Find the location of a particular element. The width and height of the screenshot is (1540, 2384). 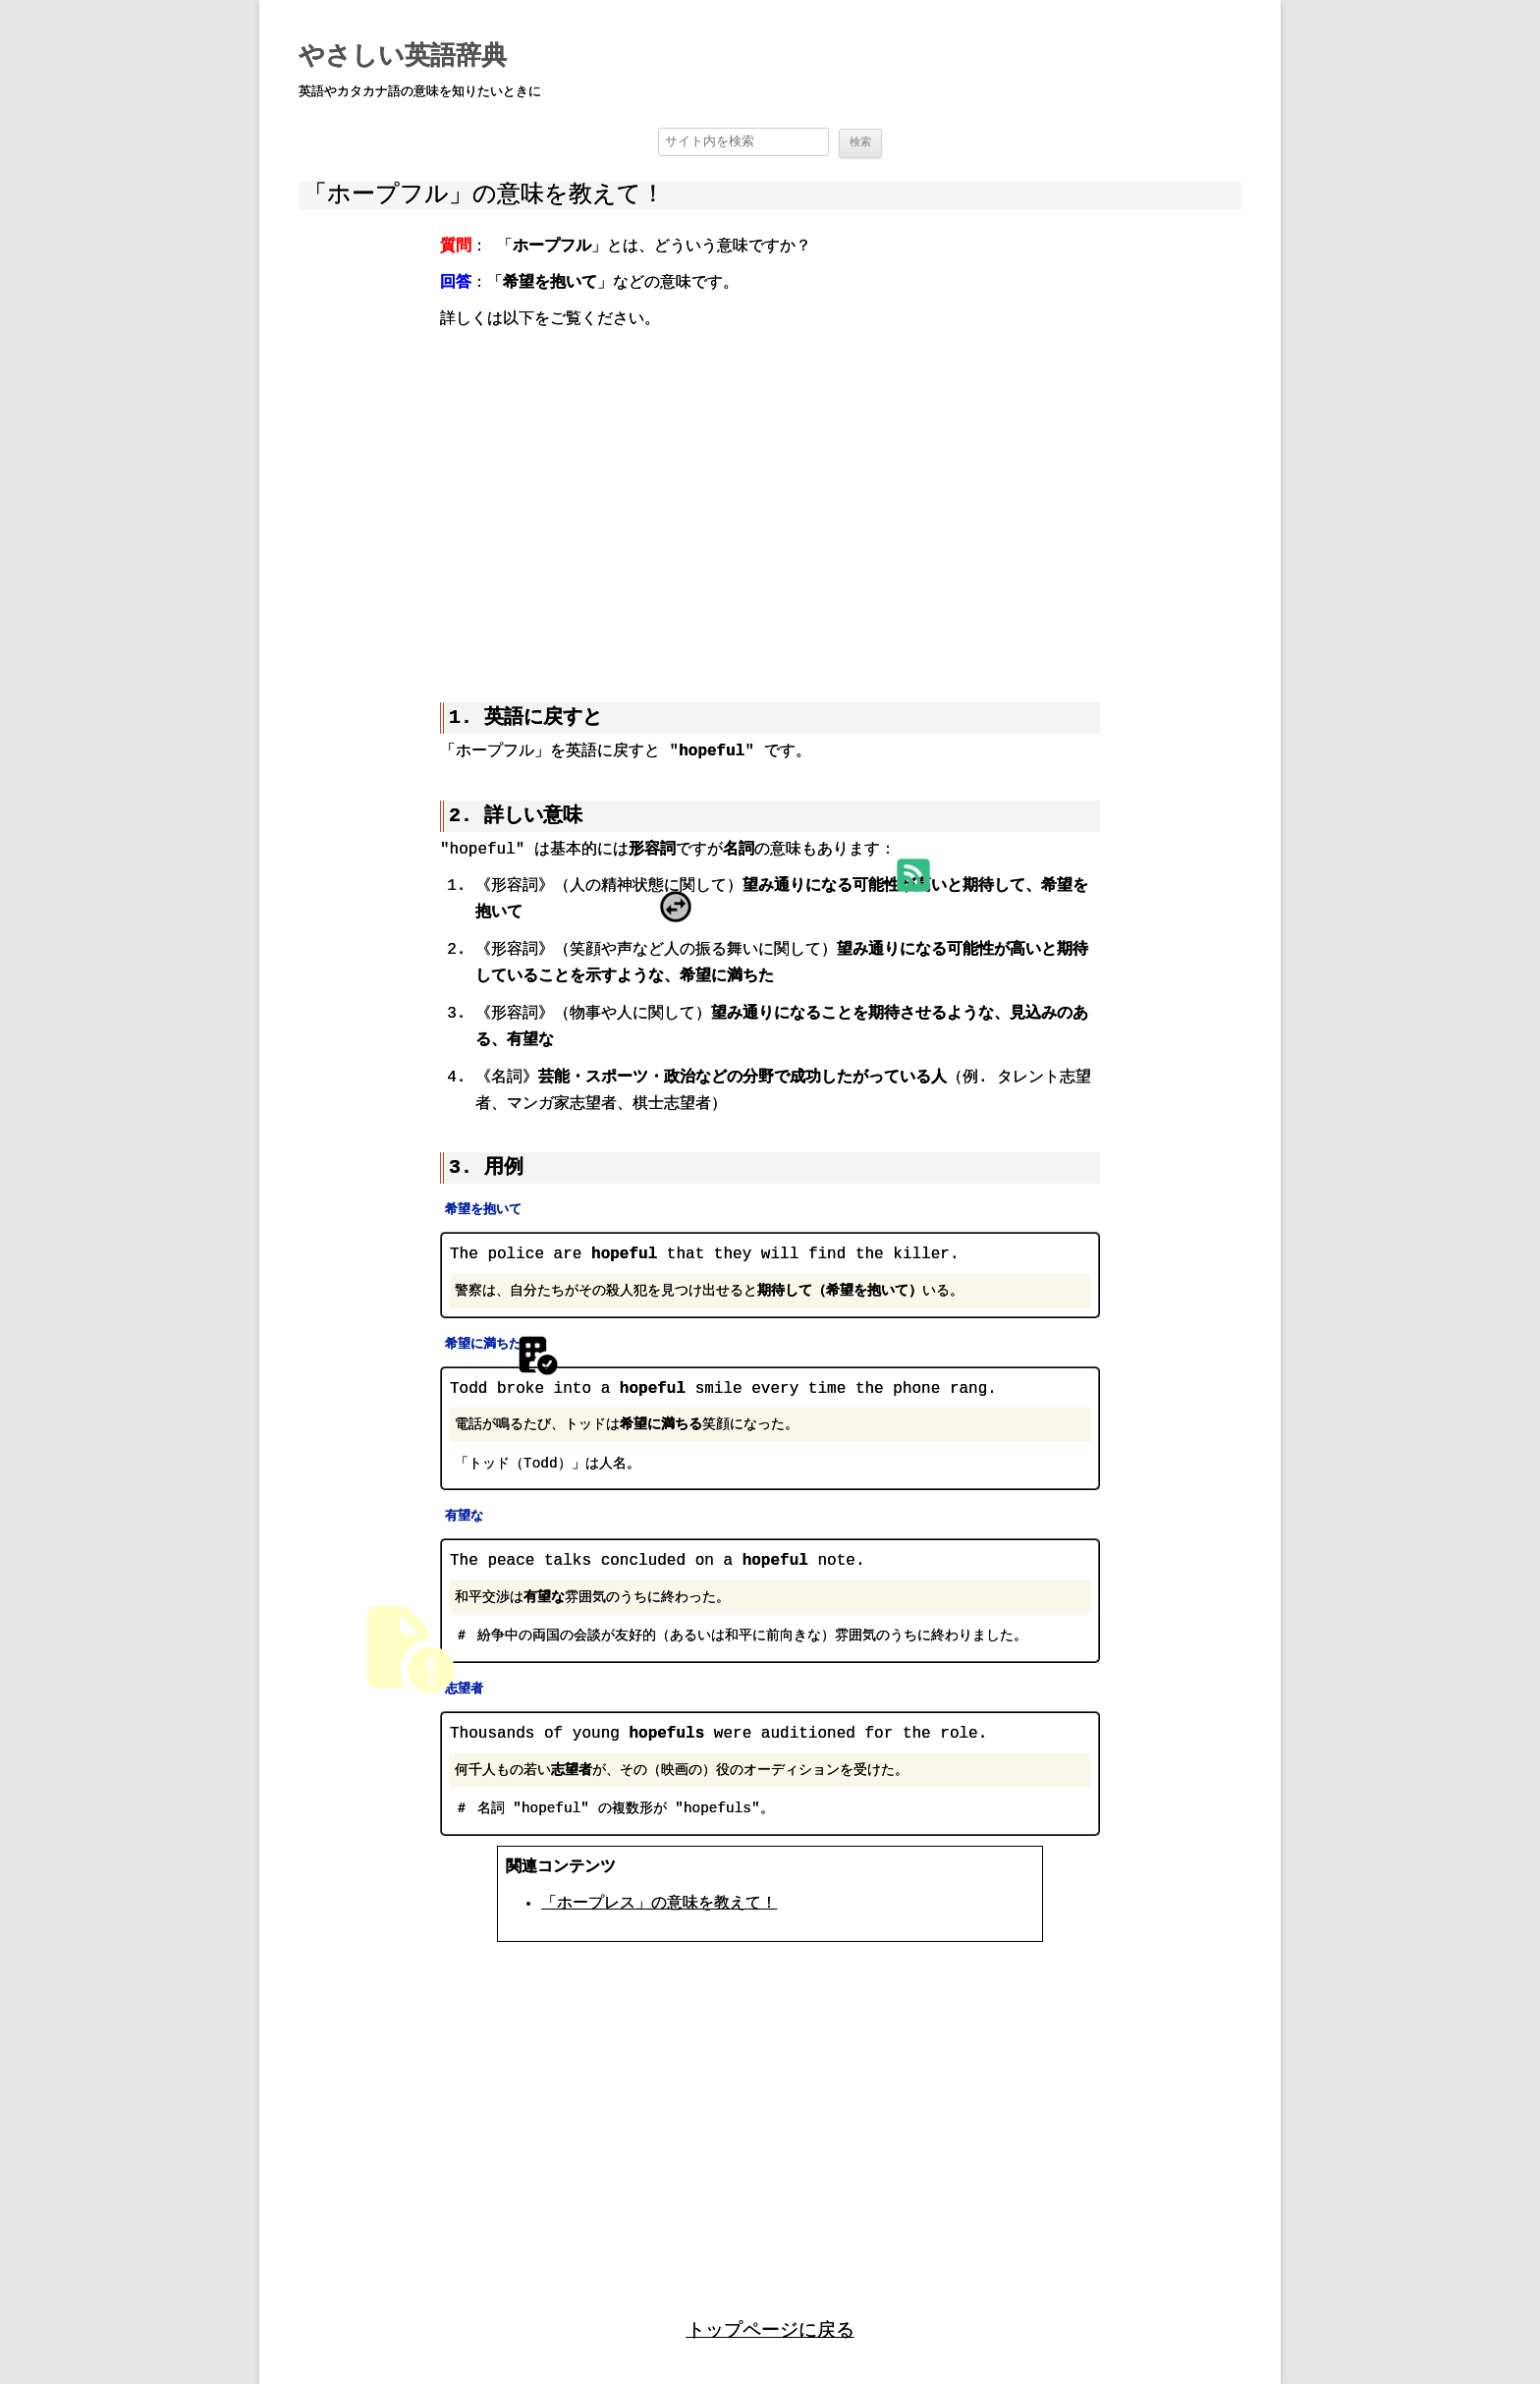

file error or issue detected is located at coordinates (408, 1646).